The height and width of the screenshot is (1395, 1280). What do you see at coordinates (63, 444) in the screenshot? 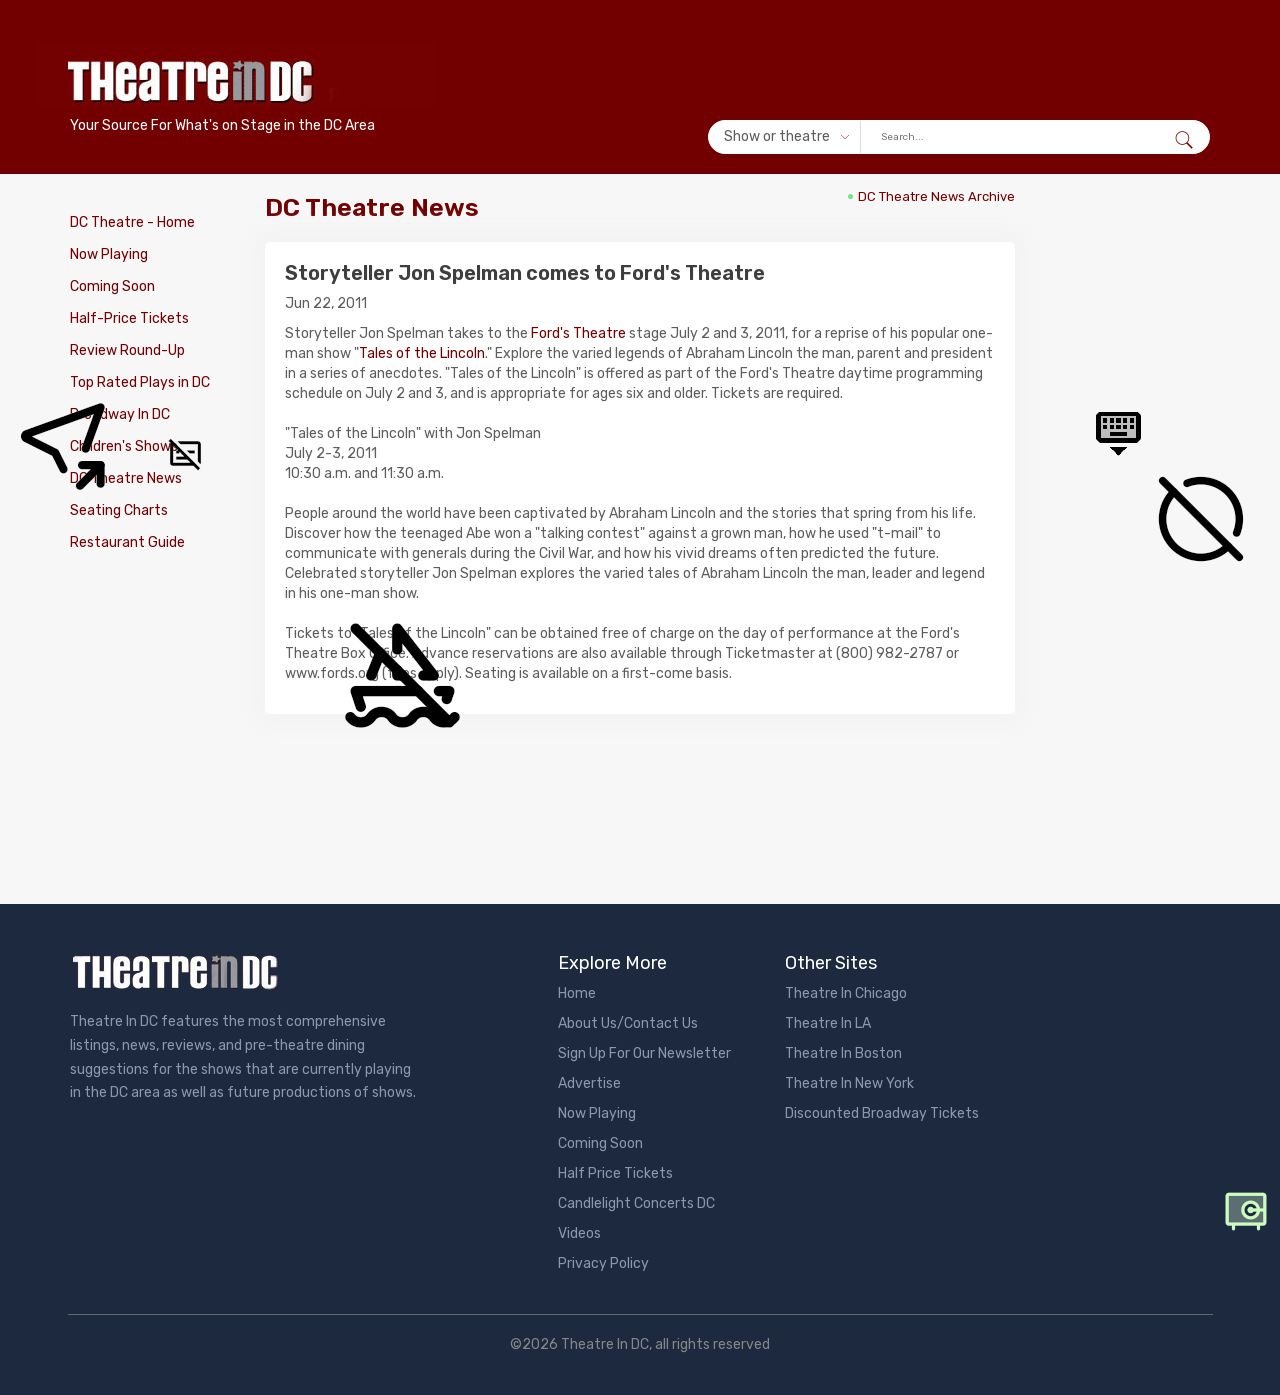
I see `share your current location` at bounding box center [63, 444].